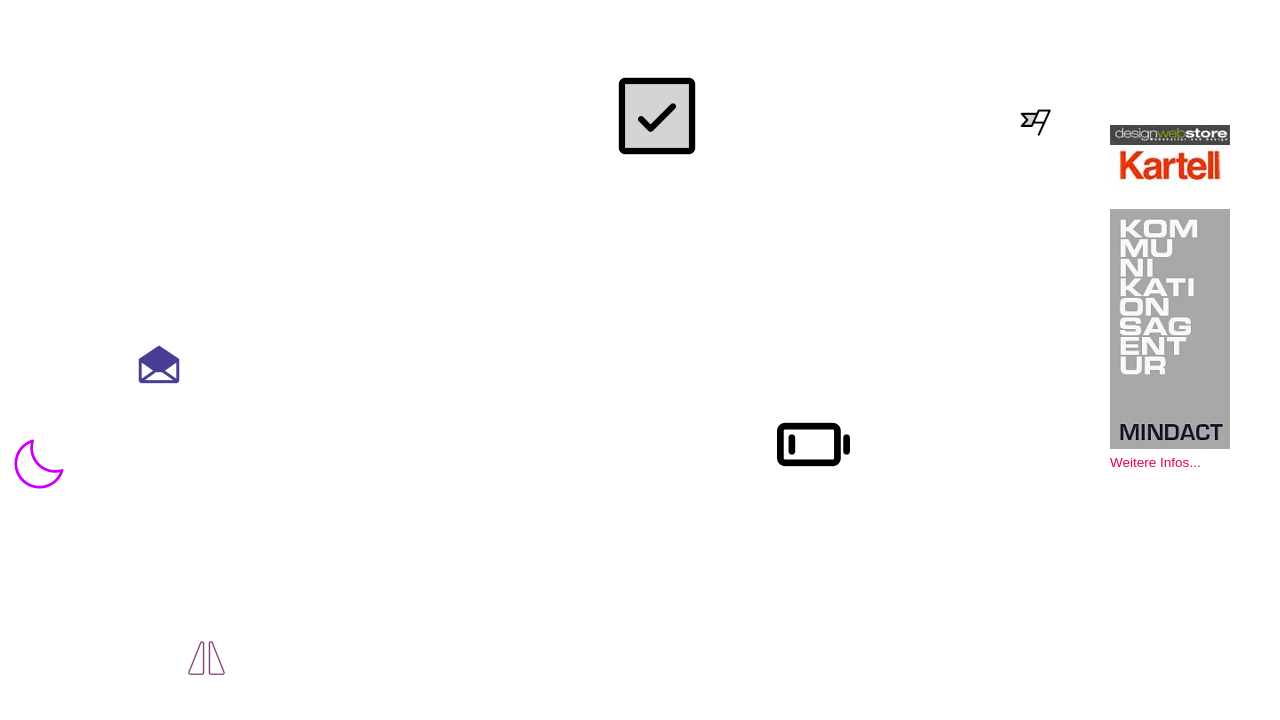  Describe the element at coordinates (657, 116) in the screenshot. I see `mark task as complete` at that location.